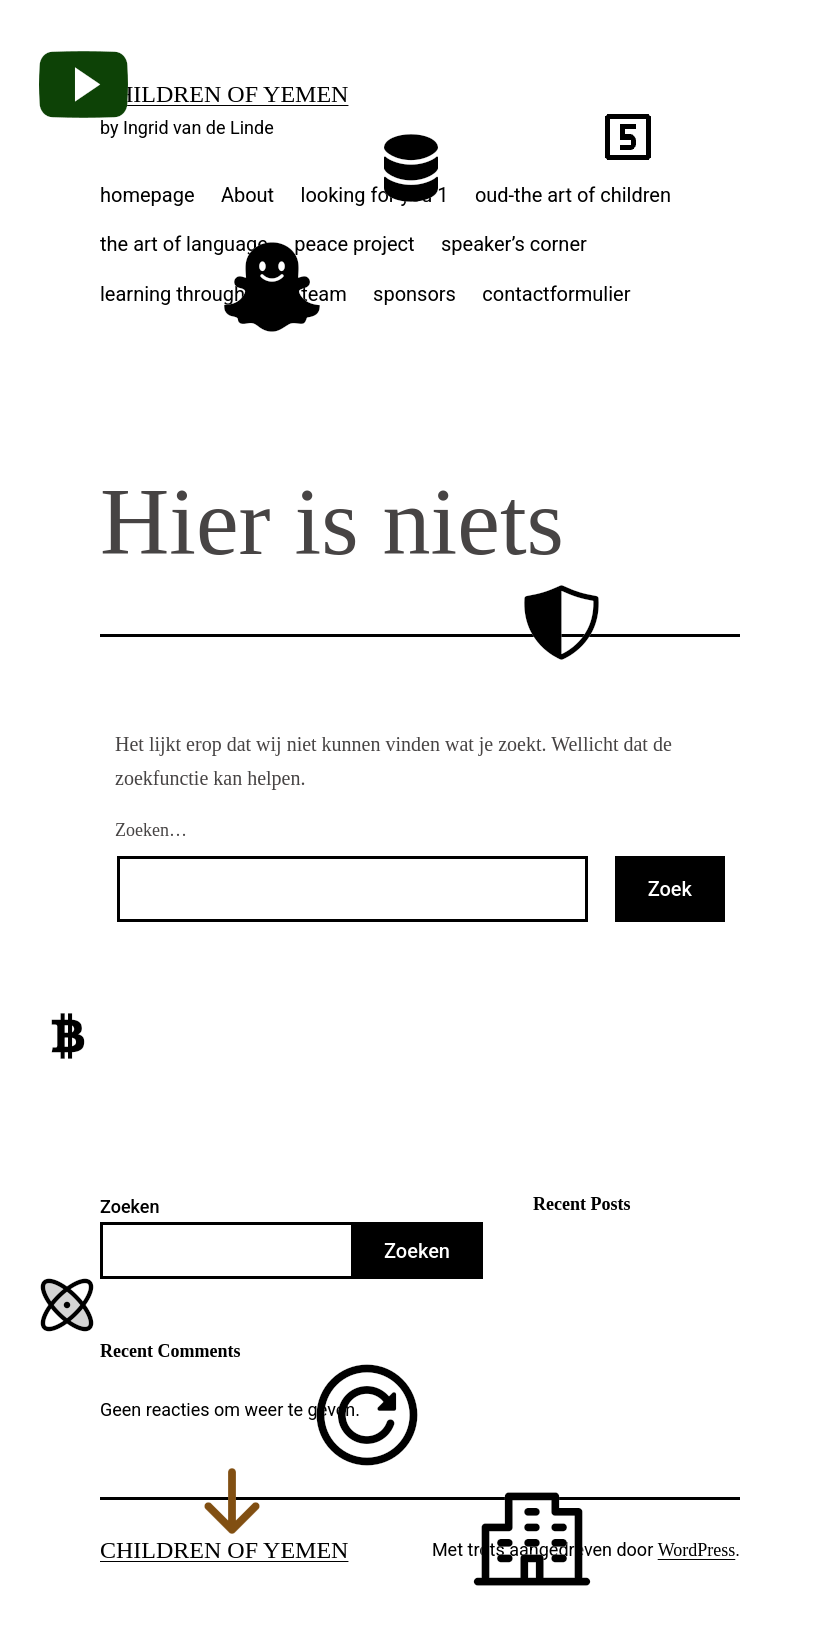 The height and width of the screenshot is (1651, 840). Describe the element at coordinates (68, 1036) in the screenshot. I see `bitcoin cryptocurrency logo` at that location.